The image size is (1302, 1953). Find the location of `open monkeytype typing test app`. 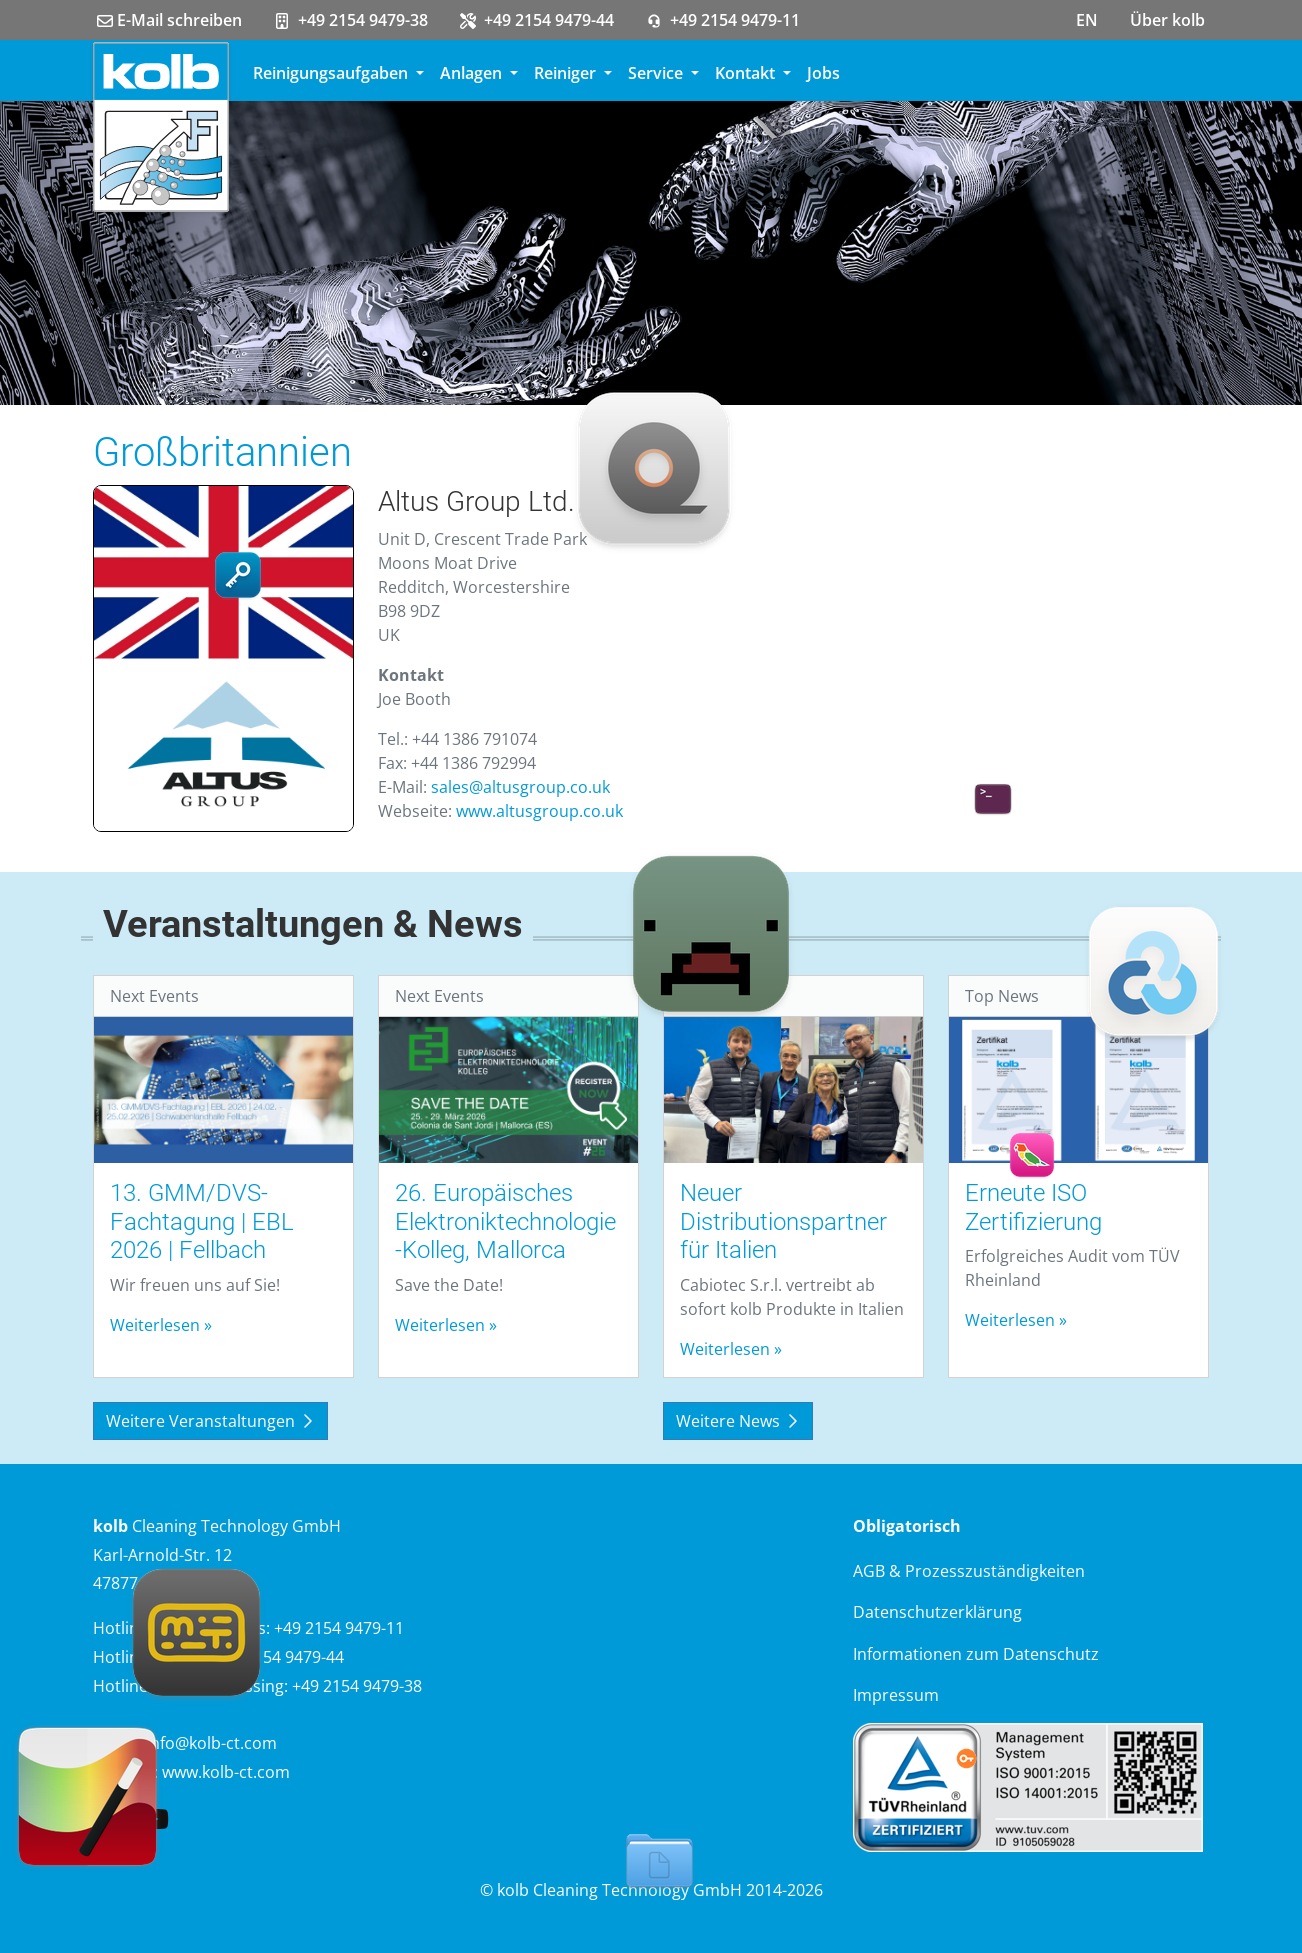

open monkeytype typing test app is located at coordinates (196, 1632).